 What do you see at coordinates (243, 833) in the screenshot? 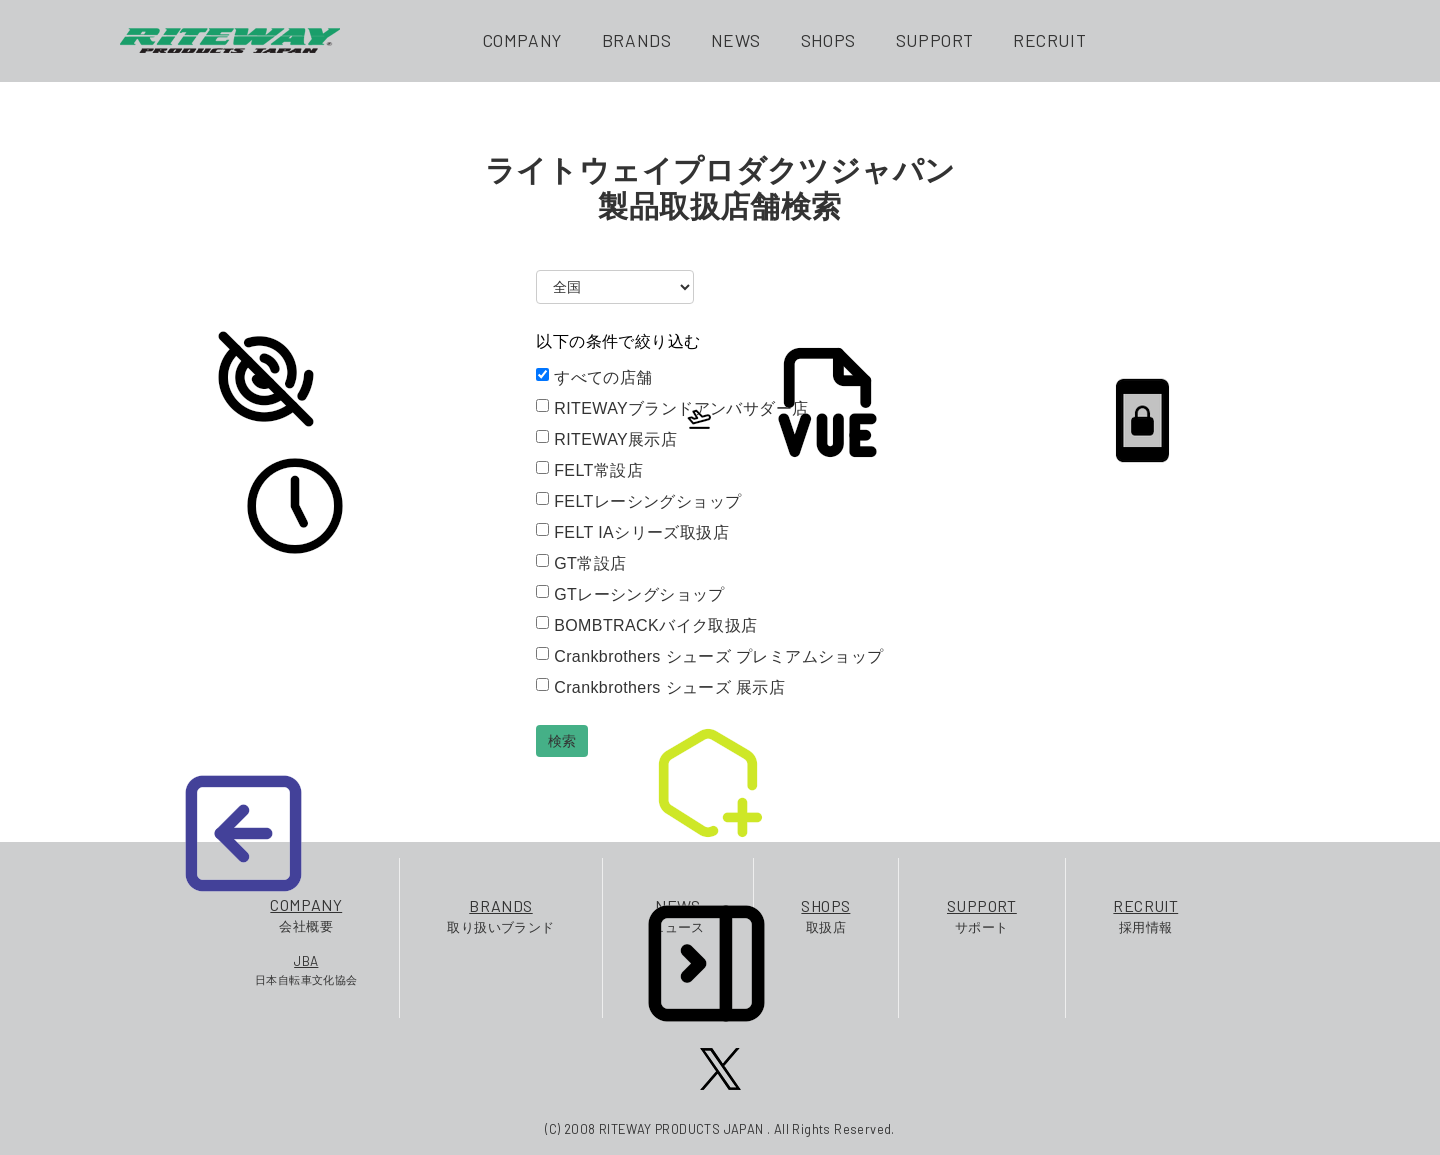
I see `go back to the previous screen` at bounding box center [243, 833].